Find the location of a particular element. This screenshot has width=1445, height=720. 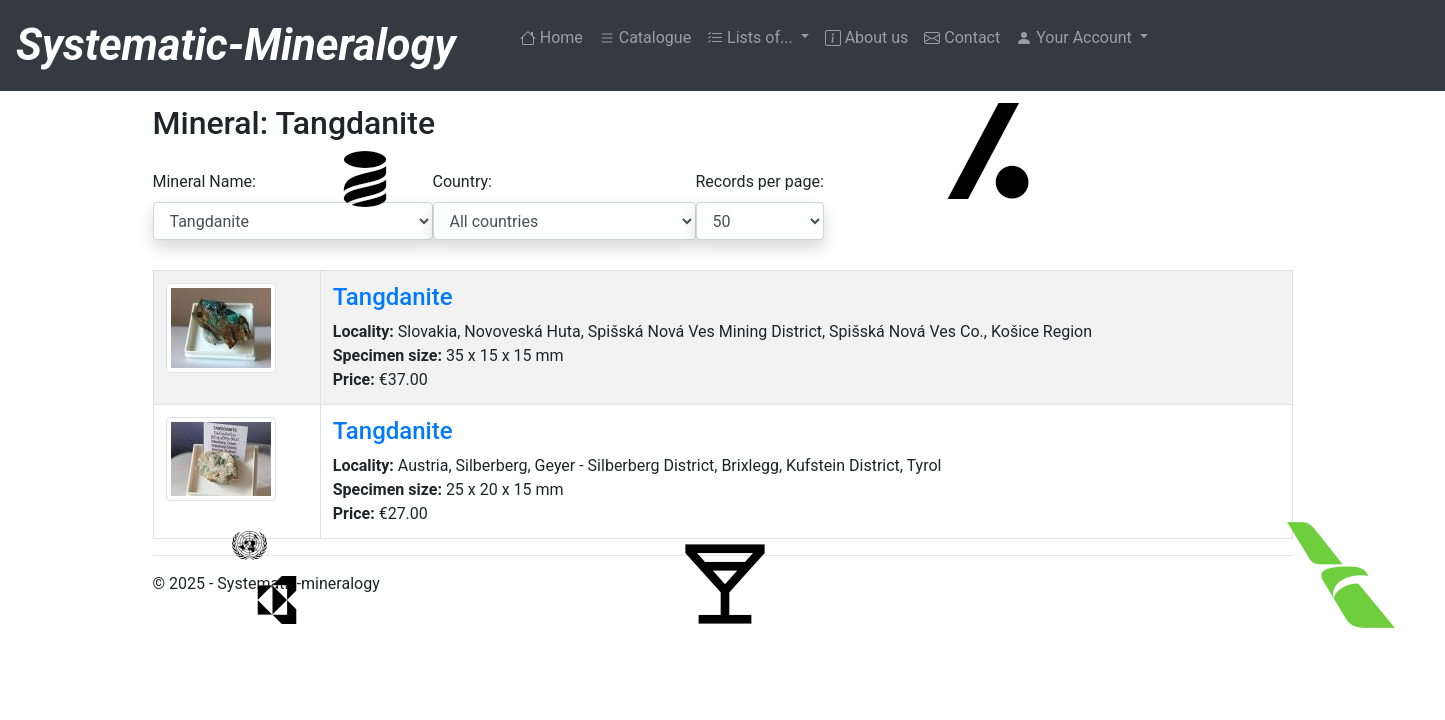

Liquibase database version control logo is located at coordinates (365, 179).